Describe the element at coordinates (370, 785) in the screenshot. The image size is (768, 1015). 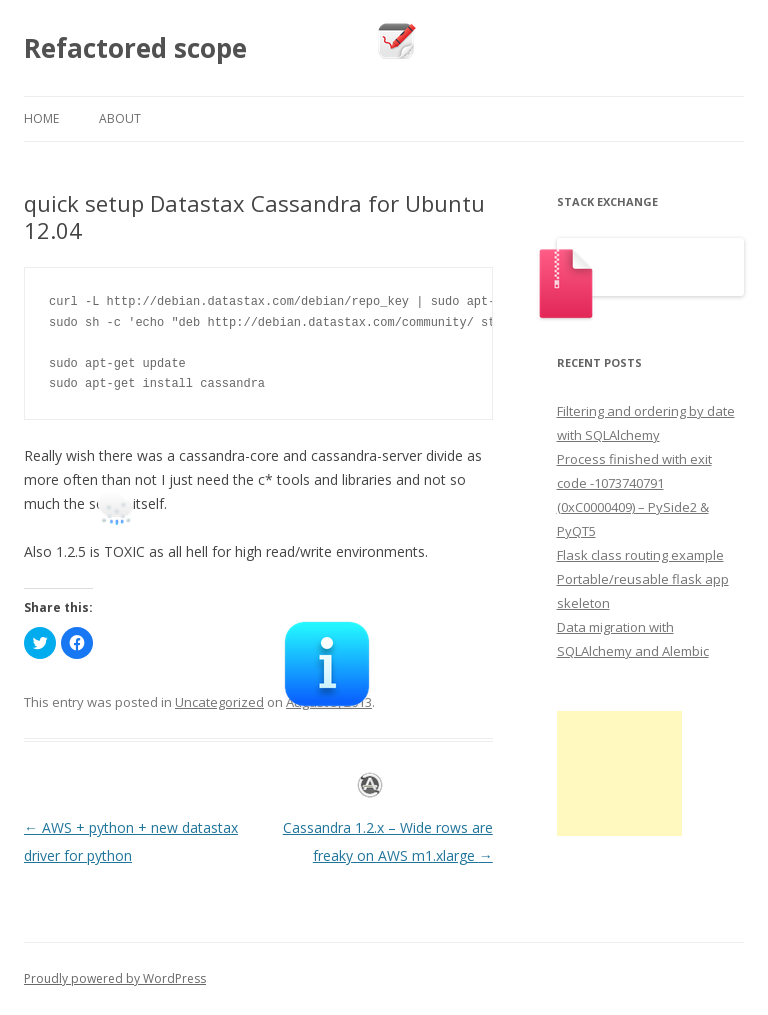
I see `open the software update manager` at that location.